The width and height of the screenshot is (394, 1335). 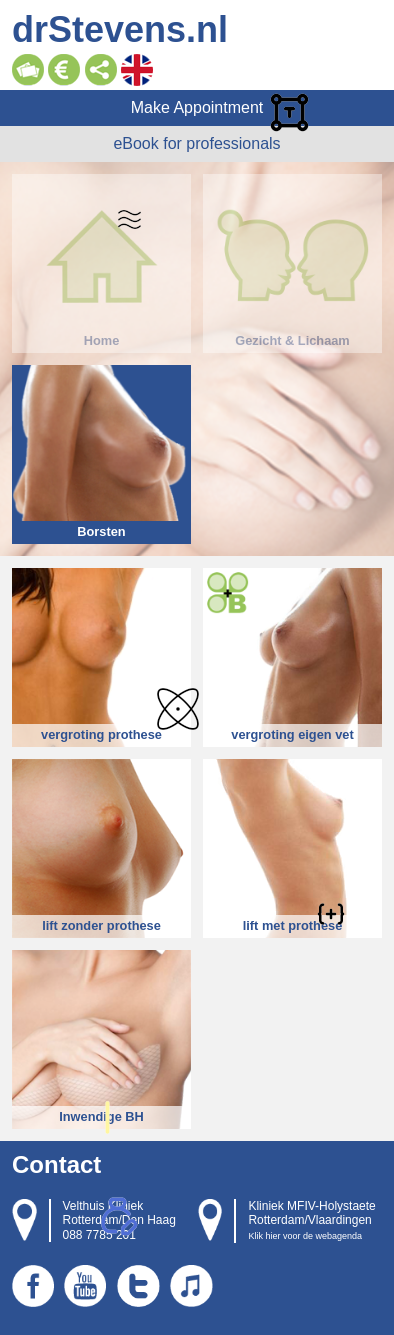 What do you see at coordinates (107, 1117) in the screenshot?
I see `indicates a count of one` at bounding box center [107, 1117].